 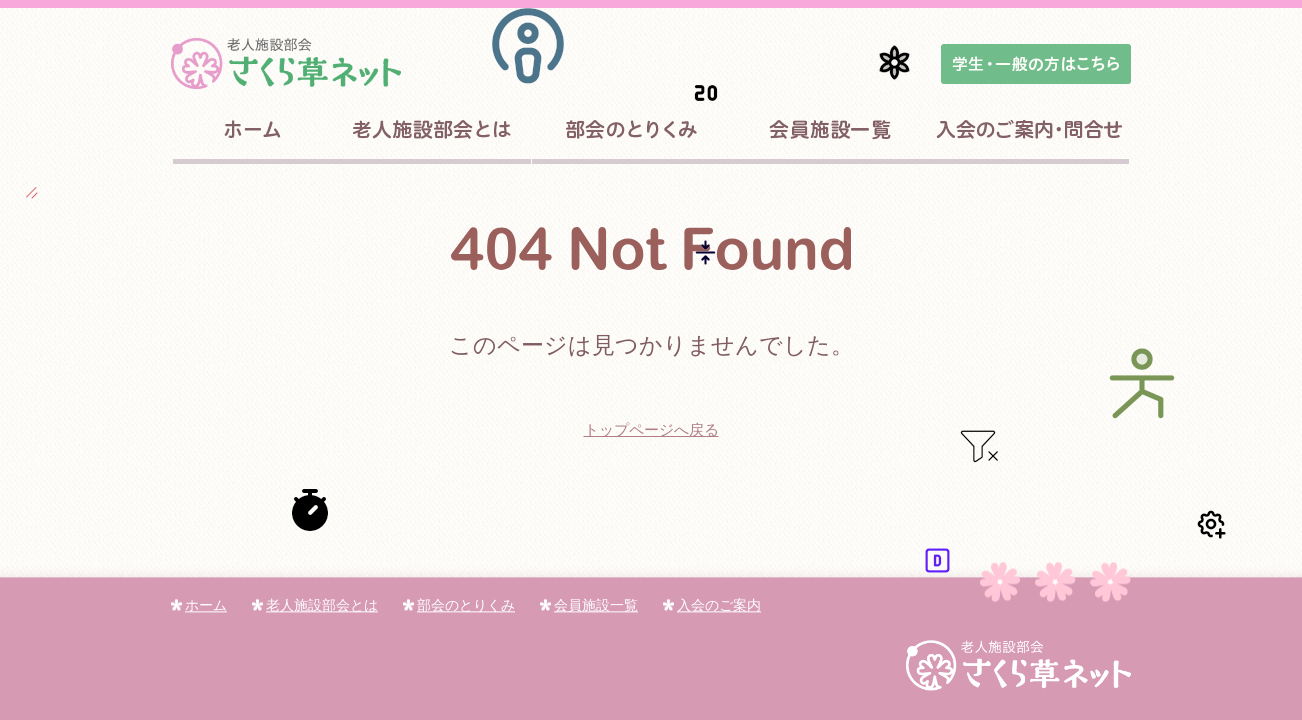 What do you see at coordinates (310, 511) in the screenshot?
I see `start a timer or countdown` at bounding box center [310, 511].